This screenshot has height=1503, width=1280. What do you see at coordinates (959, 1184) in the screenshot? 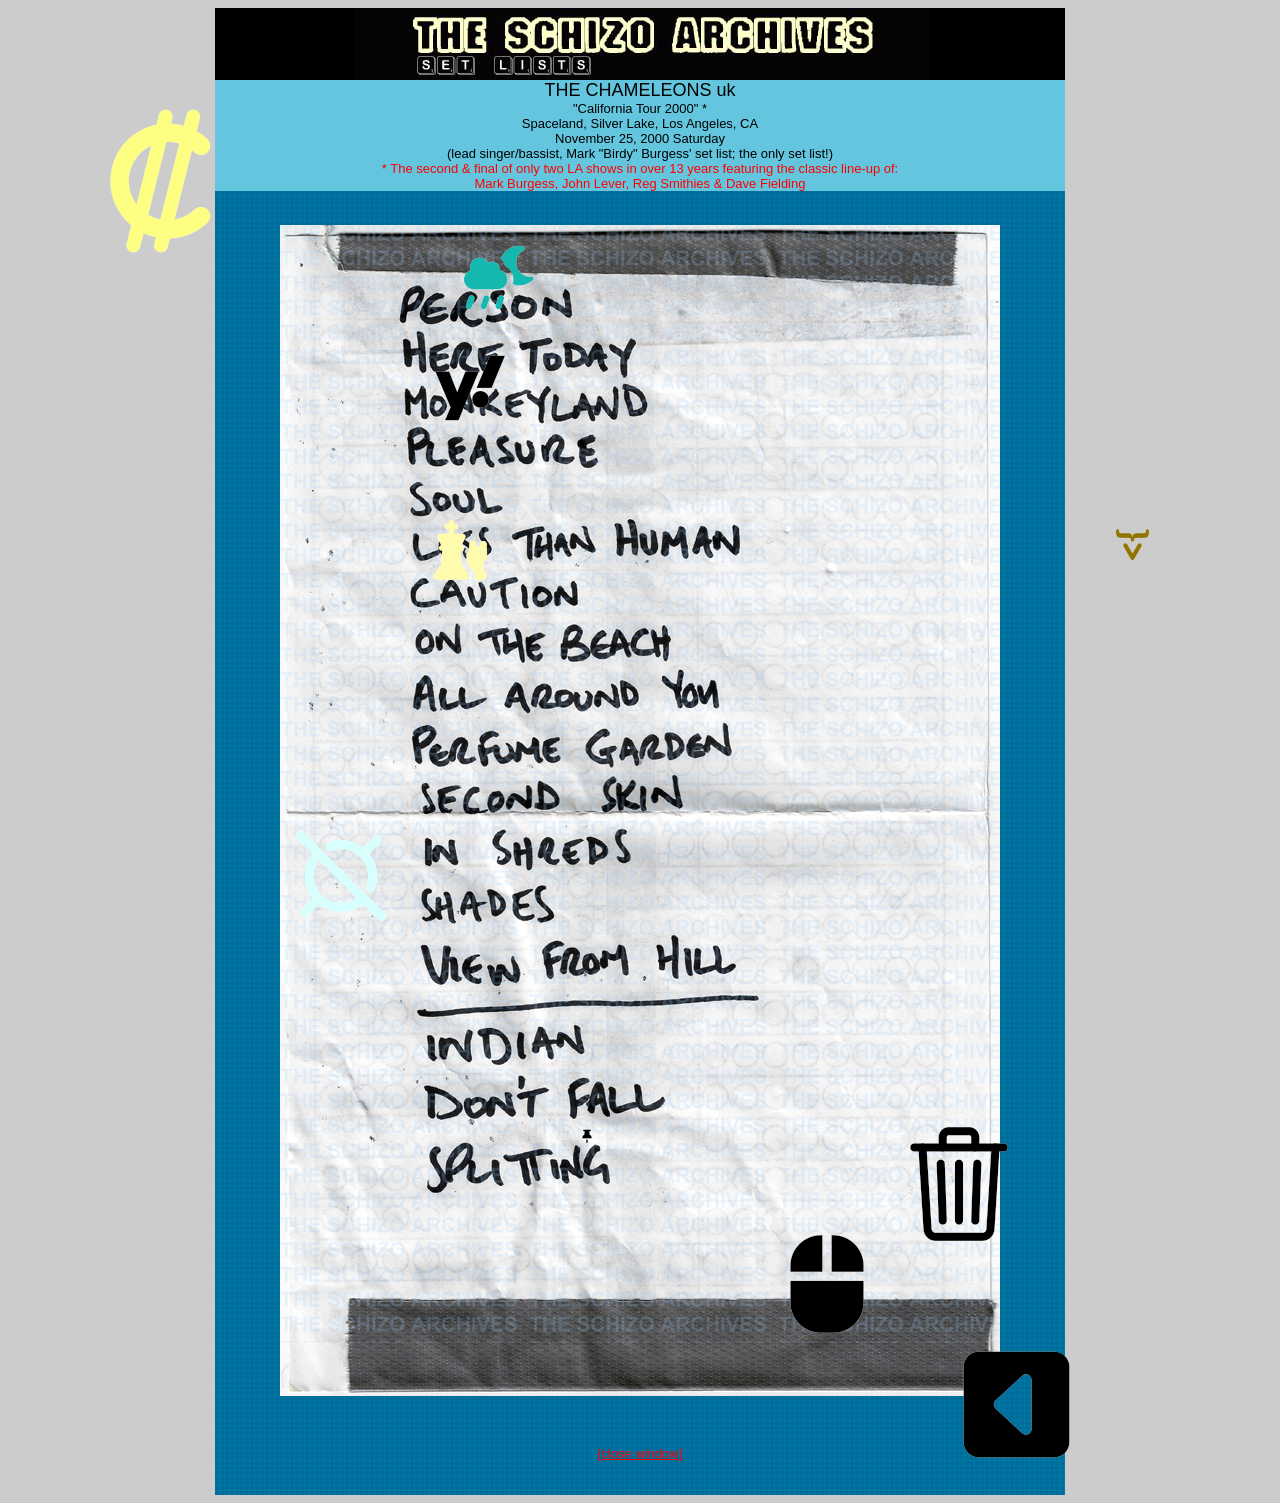
I see `delete this item` at bounding box center [959, 1184].